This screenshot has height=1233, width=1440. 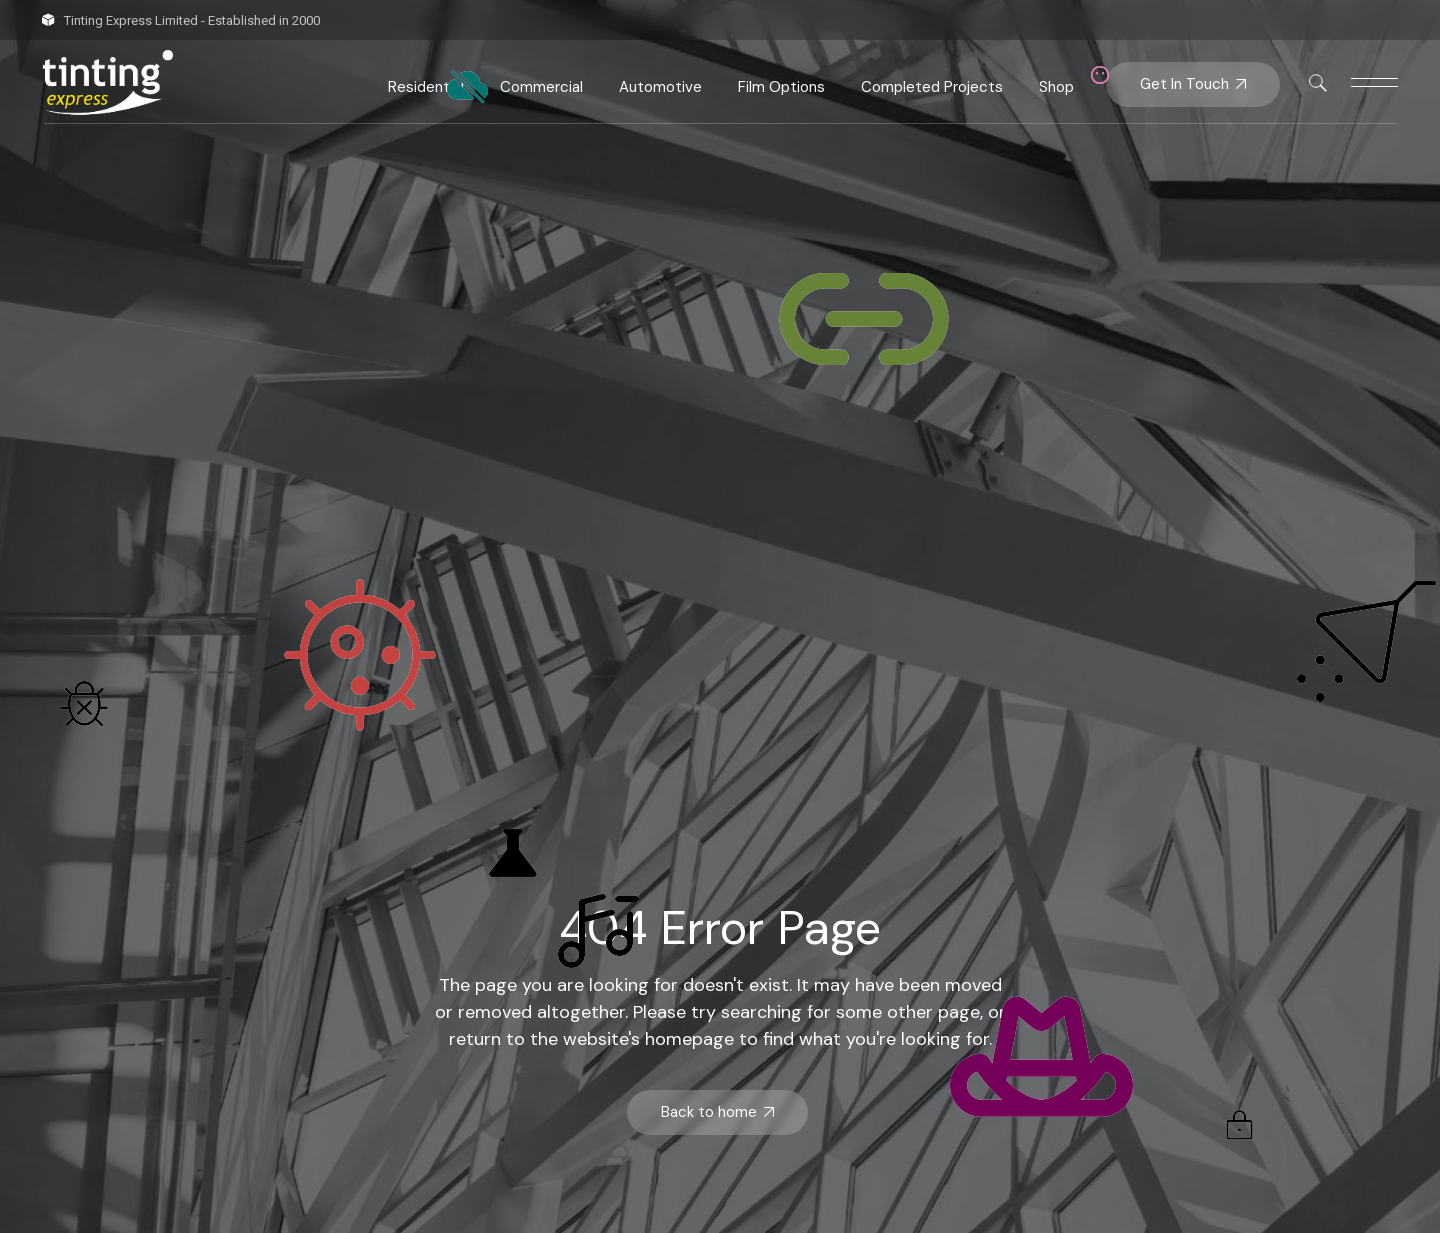 What do you see at coordinates (864, 319) in the screenshot?
I see `copy or share a link` at bounding box center [864, 319].